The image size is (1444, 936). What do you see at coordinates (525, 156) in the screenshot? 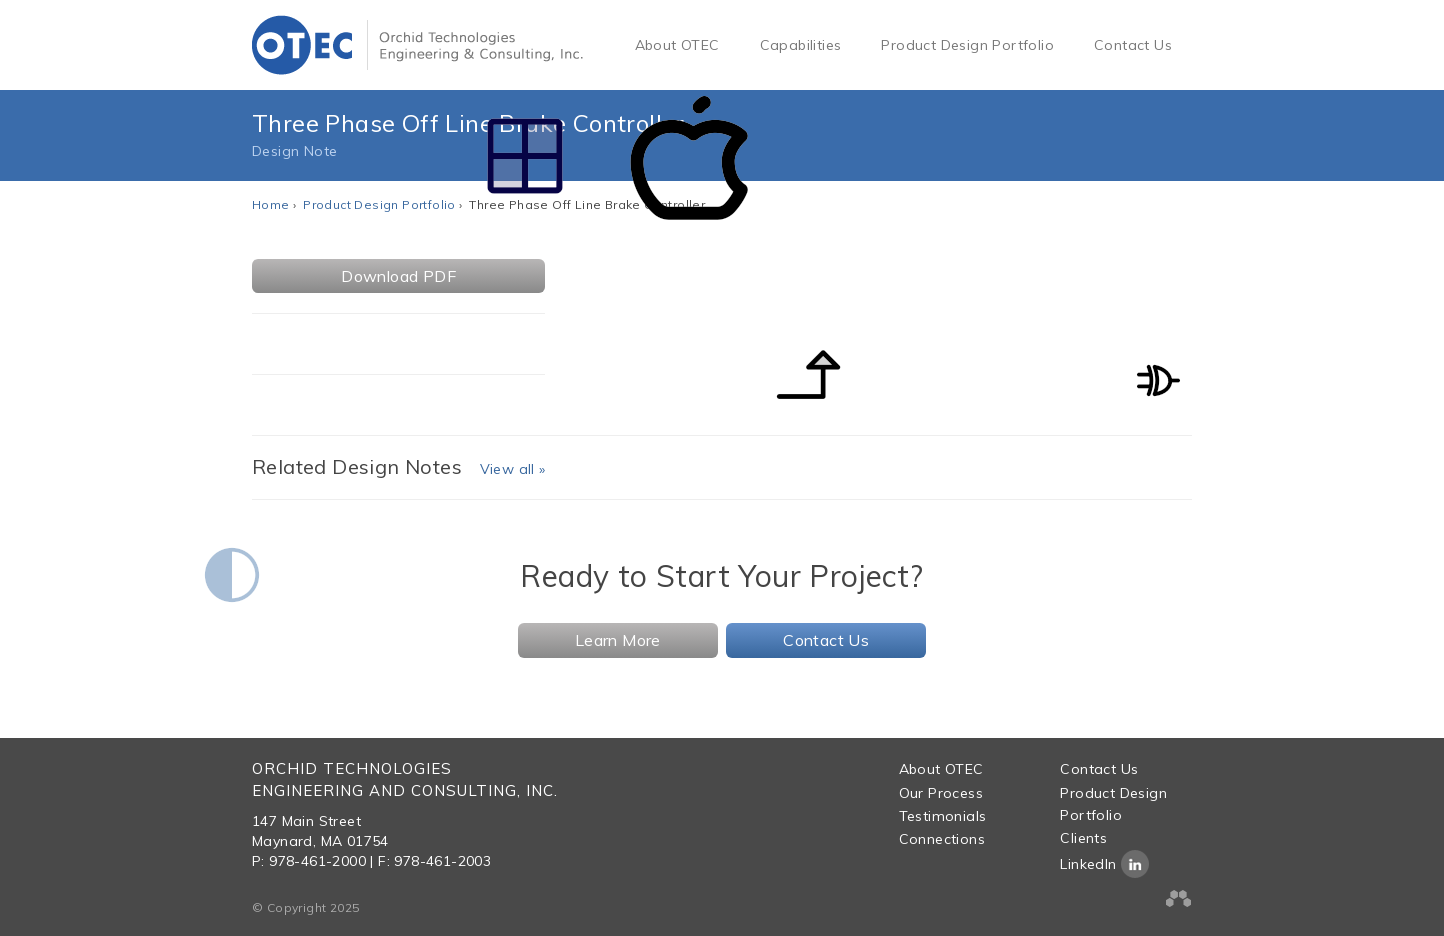
I see `indicates transparency in image editing` at bounding box center [525, 156].